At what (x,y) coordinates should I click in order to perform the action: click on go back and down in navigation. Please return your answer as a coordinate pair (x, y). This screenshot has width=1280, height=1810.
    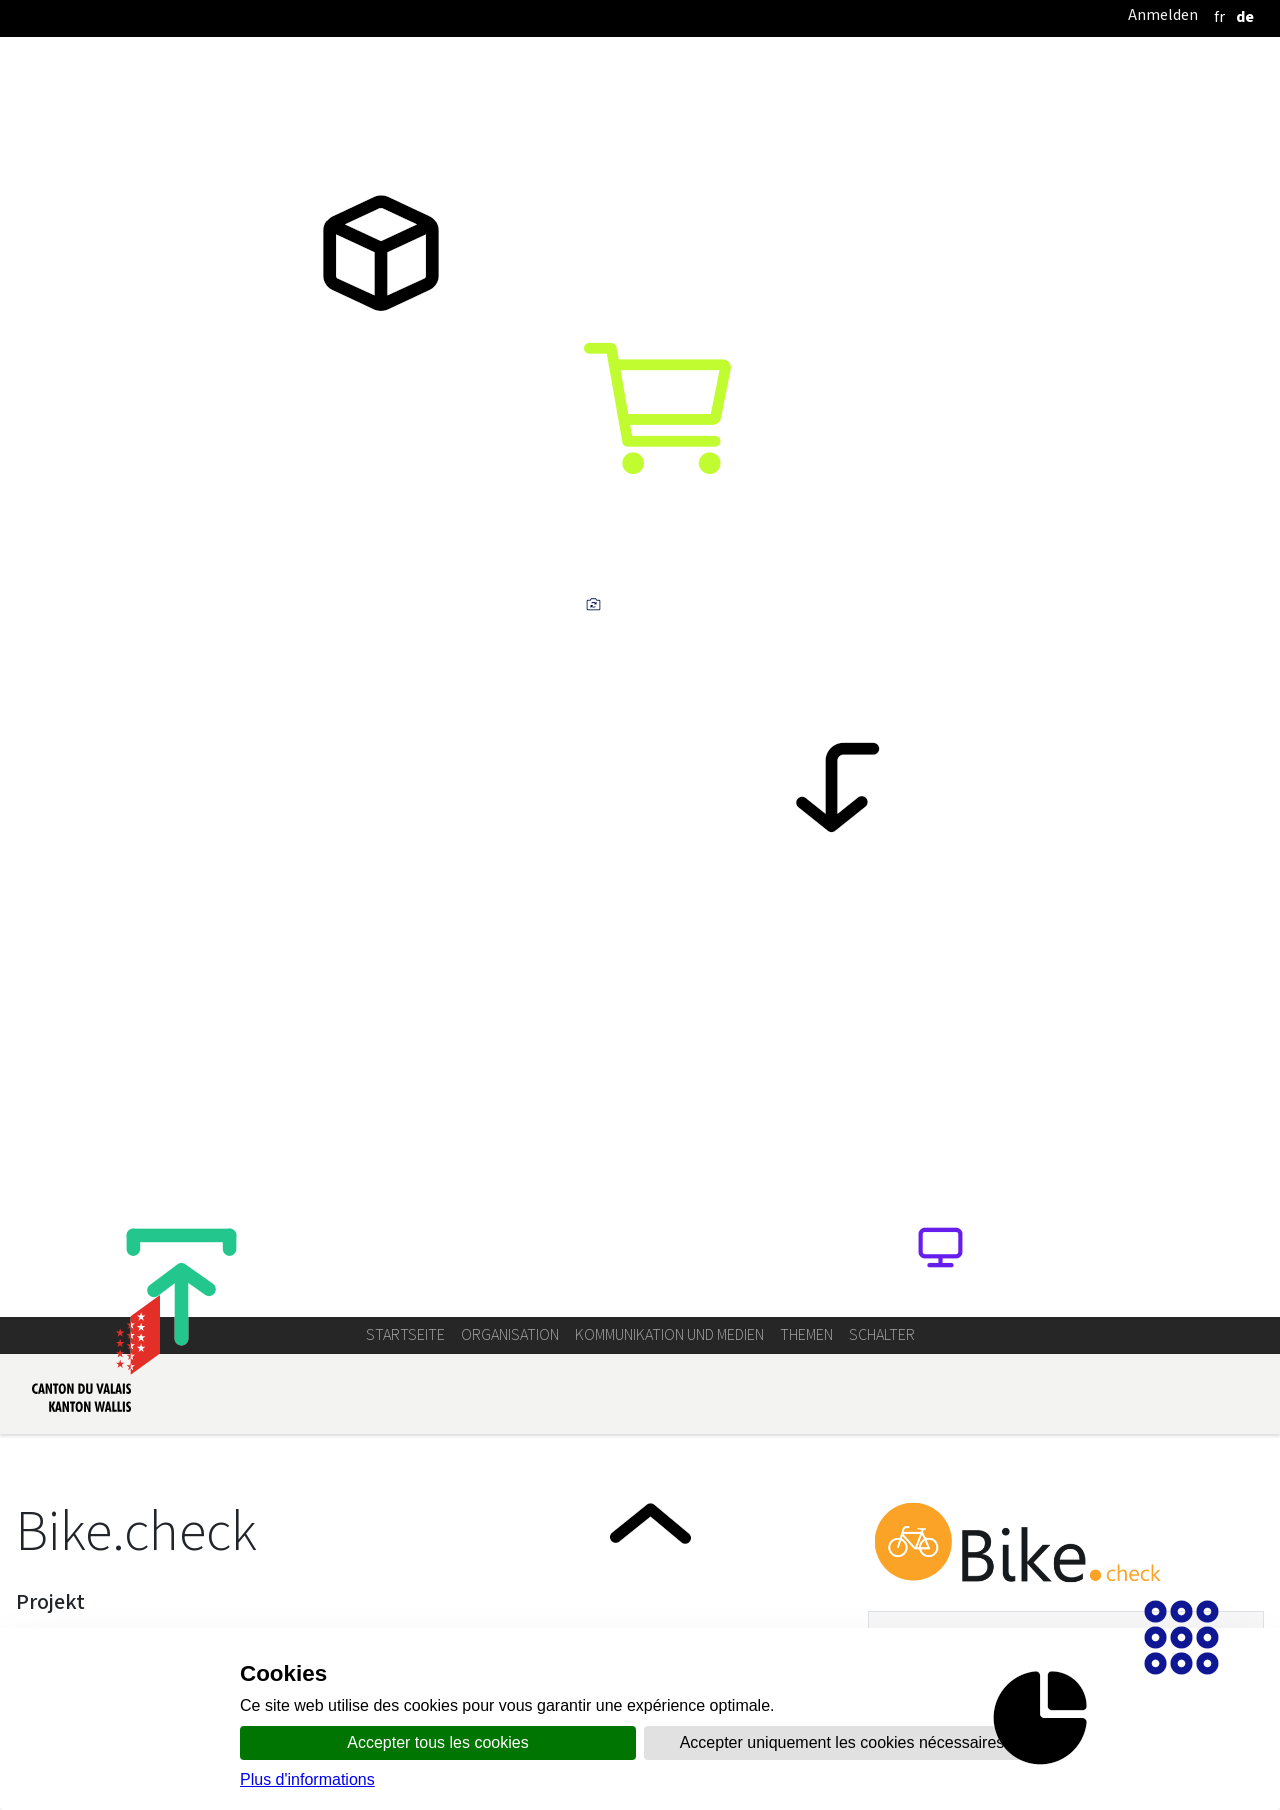
    Looking at the image, I should click on (837, 784).